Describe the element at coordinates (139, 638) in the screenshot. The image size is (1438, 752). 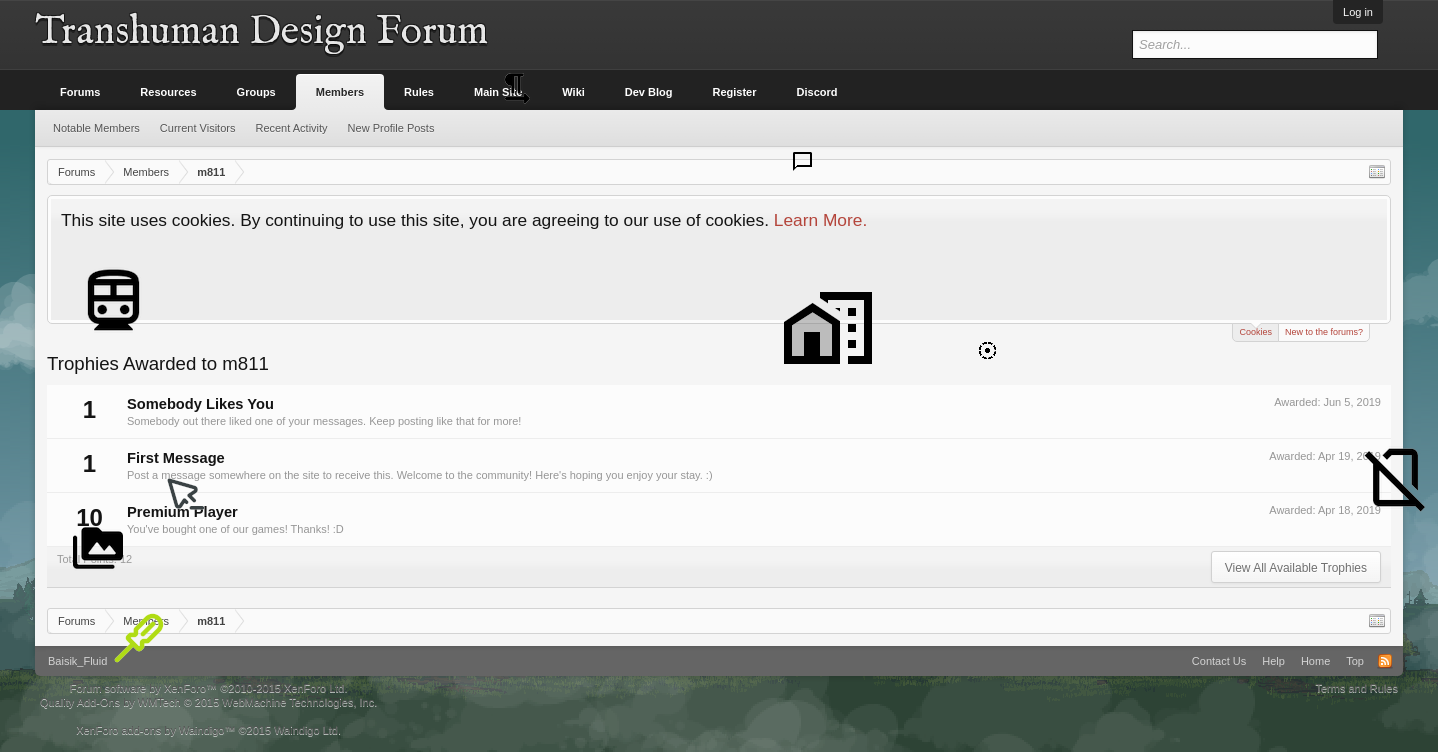
I see `access settings or configuration options` at that location.